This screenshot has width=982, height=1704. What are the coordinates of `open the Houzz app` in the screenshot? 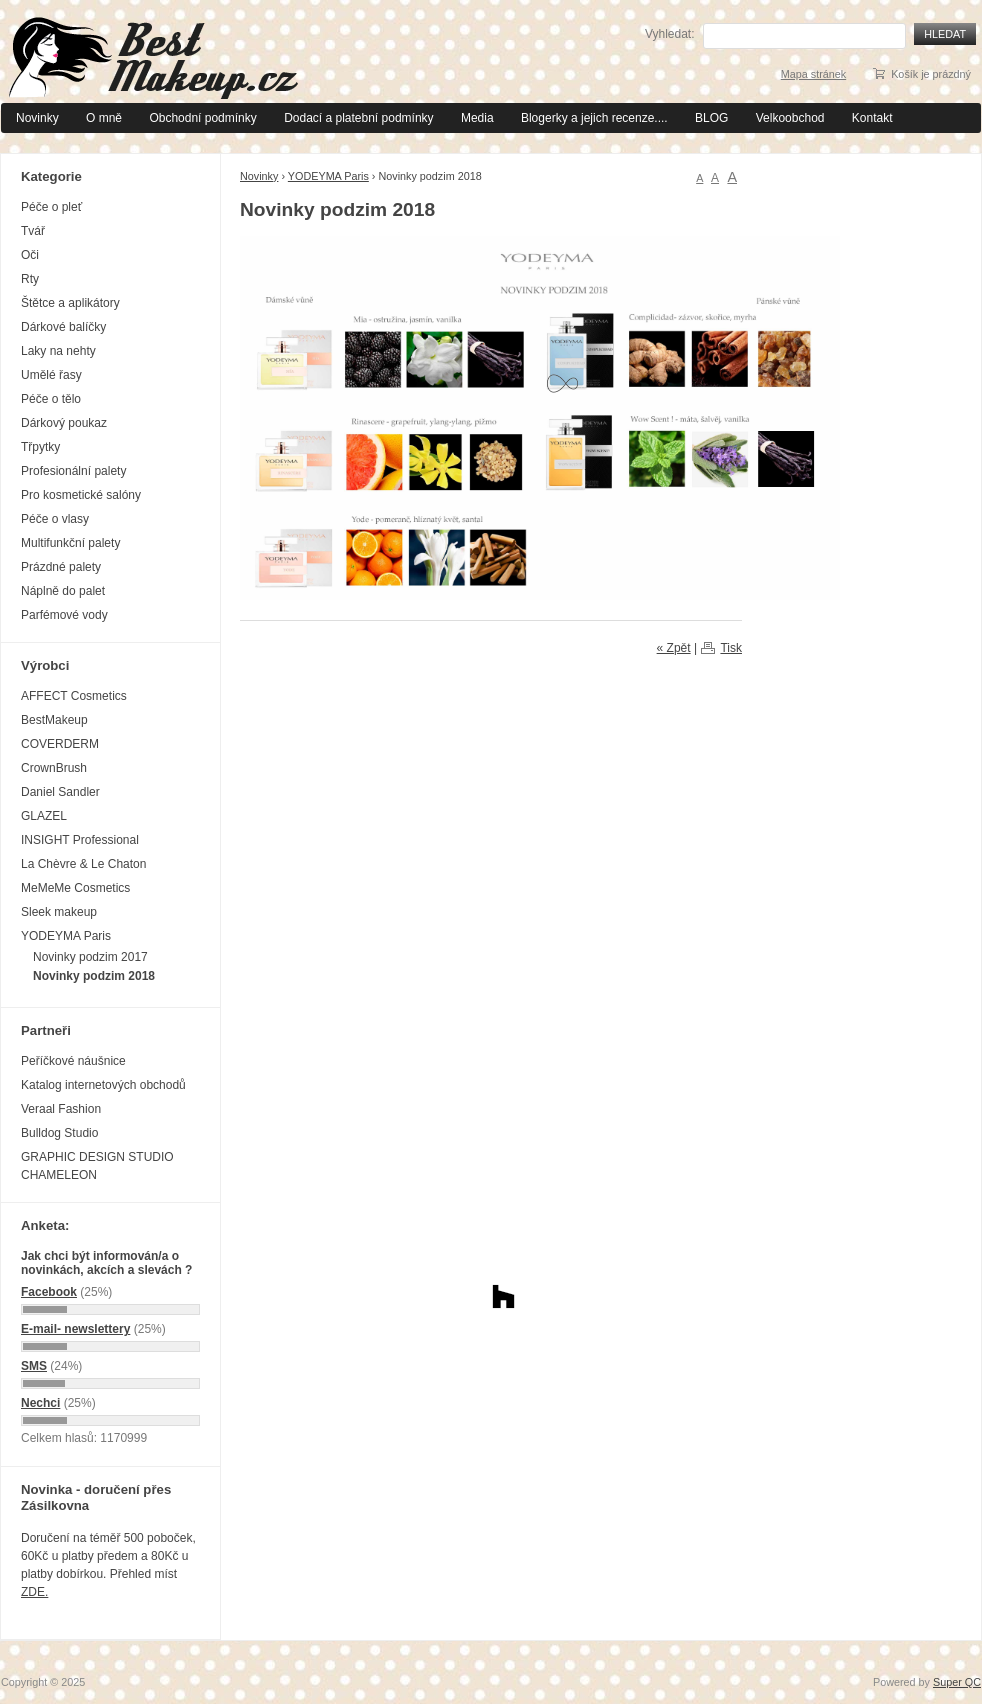 It's located at (503, 1296).